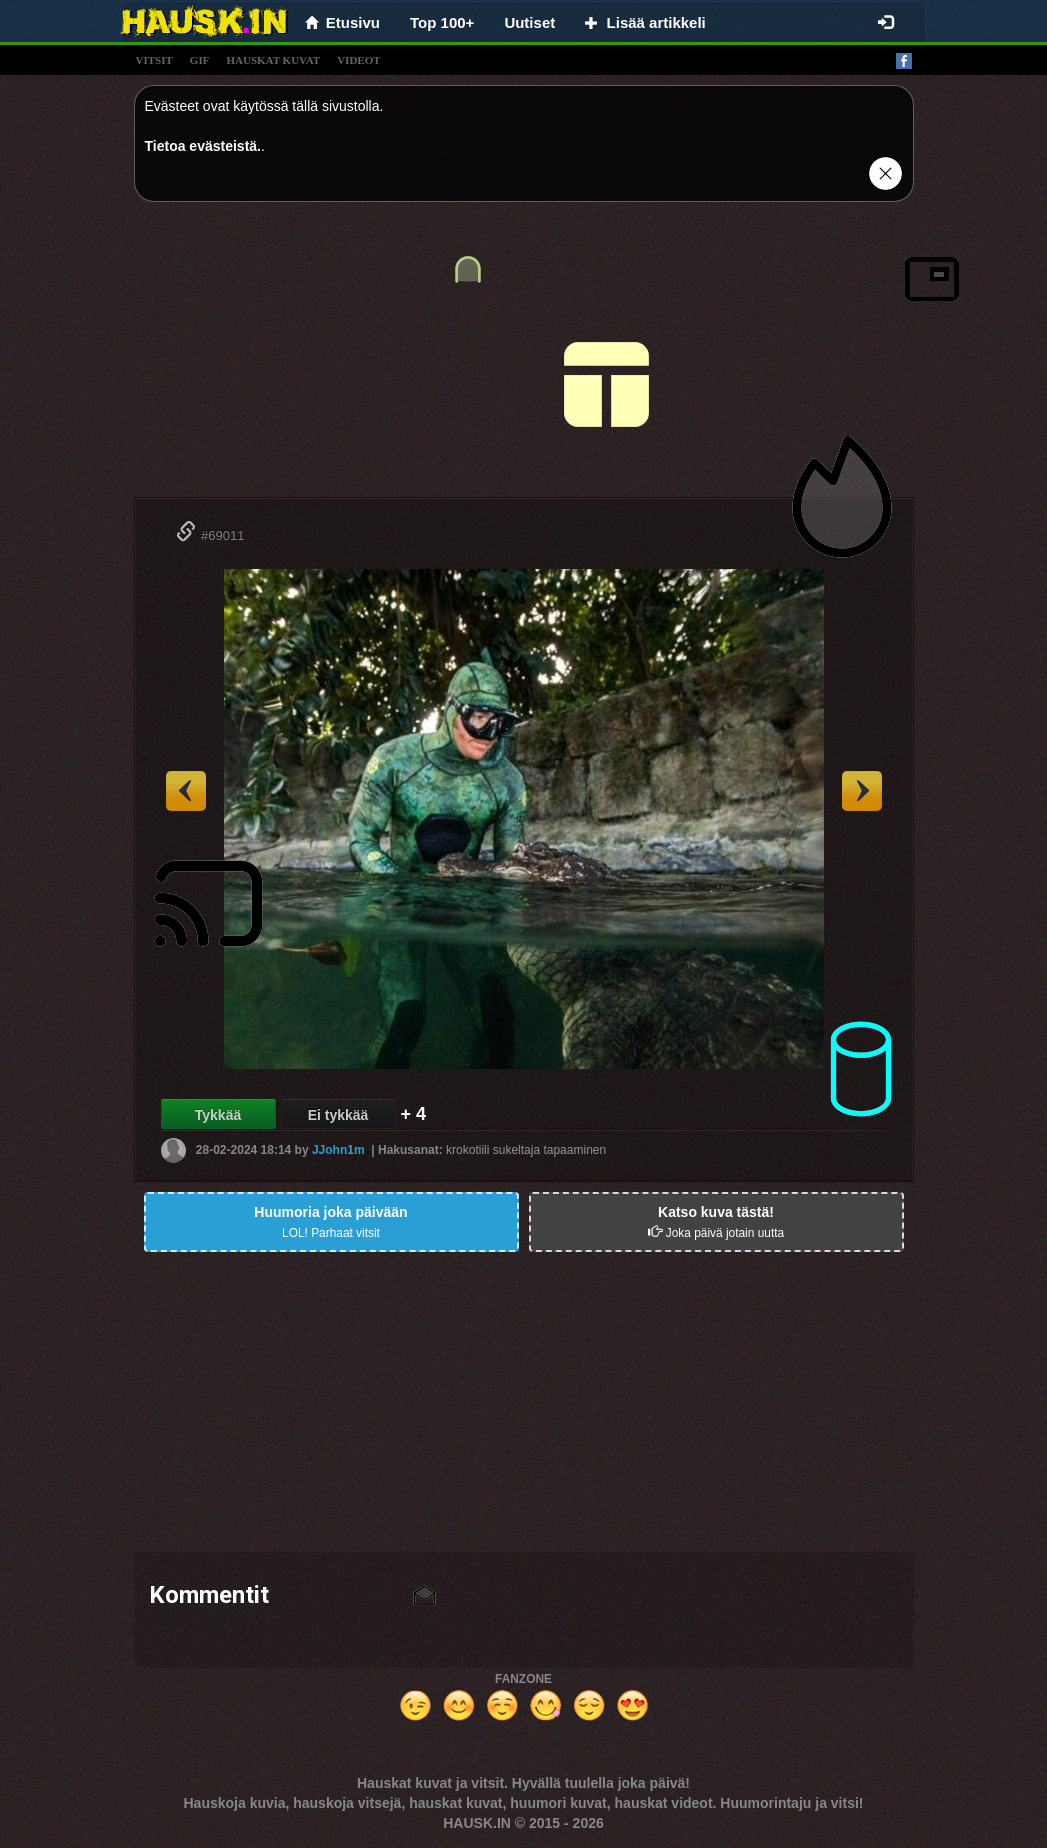  What do you see at coordinates (424, 1596) in the screenshot?
I see `view open or read mail` at bounding box center [424, 1596].